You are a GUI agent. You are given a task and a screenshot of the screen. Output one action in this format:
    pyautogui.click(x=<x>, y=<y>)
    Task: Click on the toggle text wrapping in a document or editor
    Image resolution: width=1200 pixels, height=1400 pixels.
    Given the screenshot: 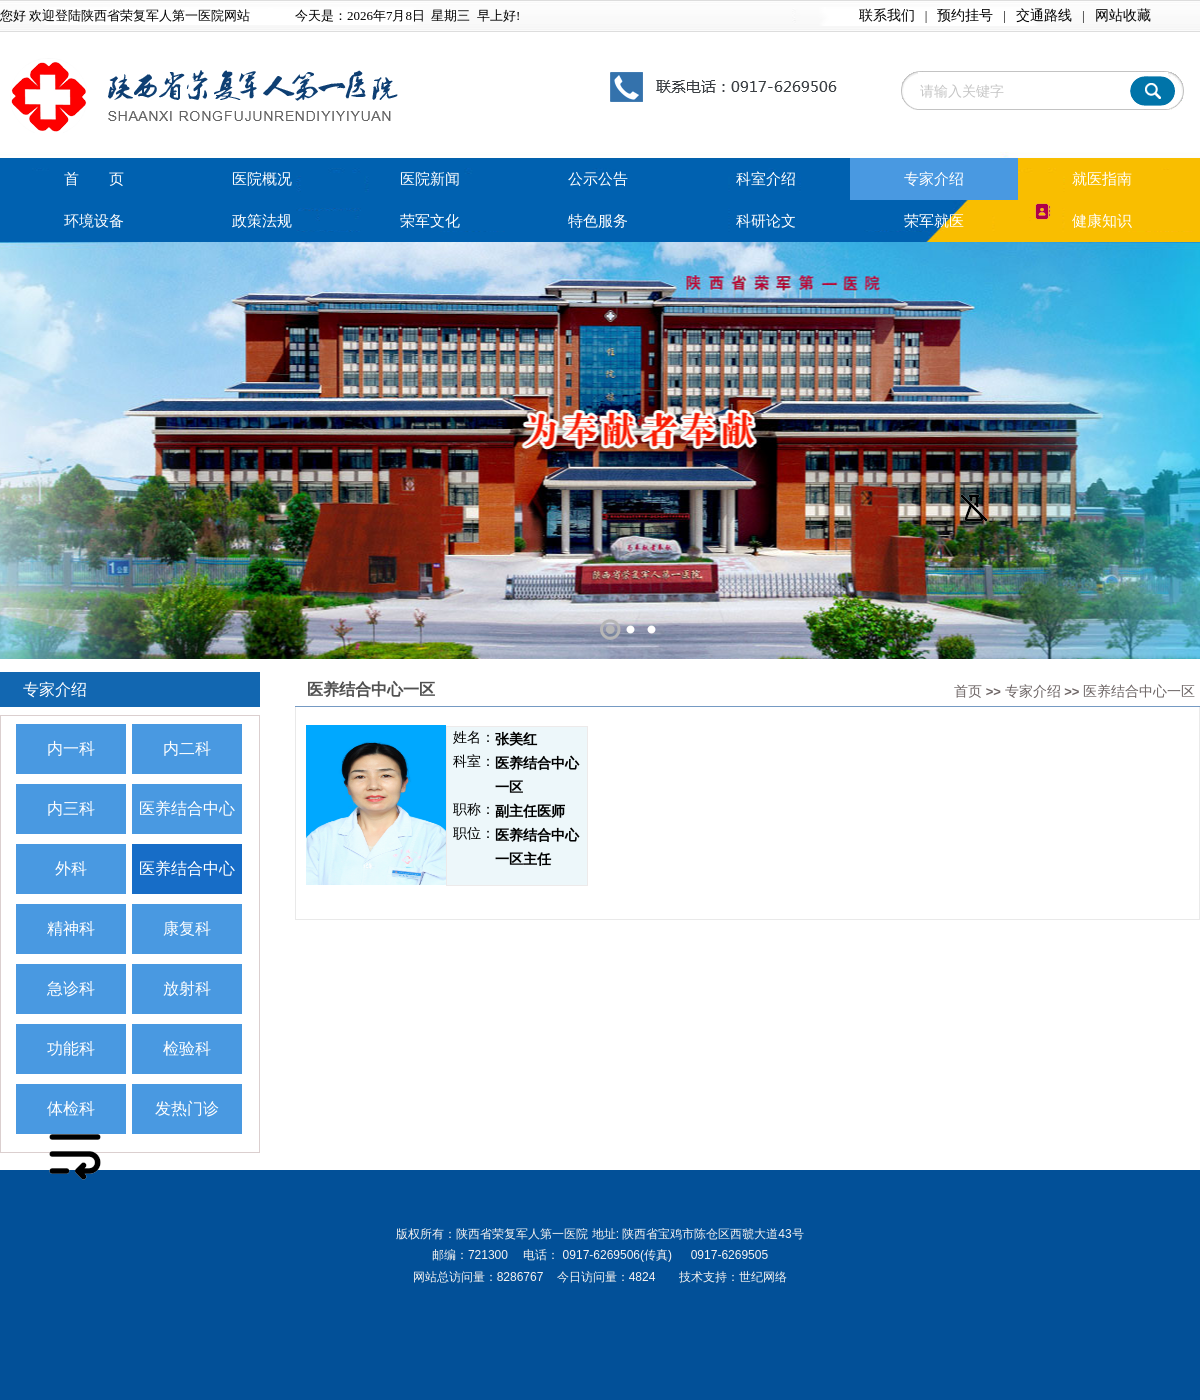 What is the action you would take?
    pyautogui.click(x=75, y=1154)
    